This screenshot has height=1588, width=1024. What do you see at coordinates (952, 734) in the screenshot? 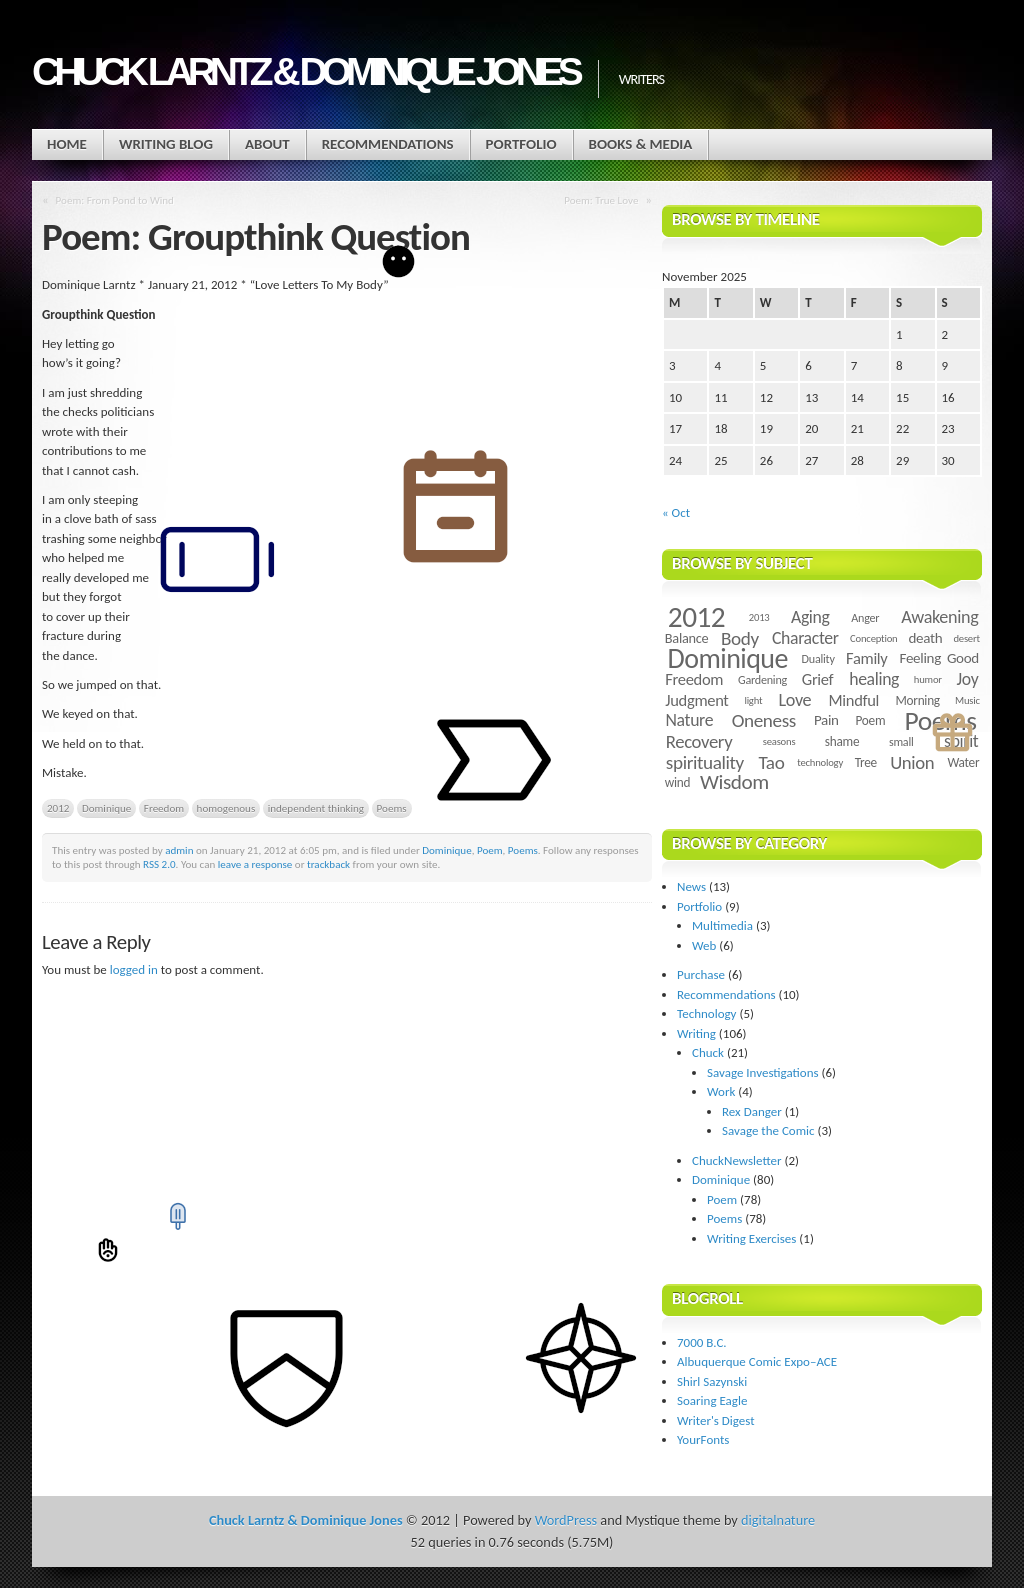
I see `view or redeem a gift` at bounding box center [952, 734].